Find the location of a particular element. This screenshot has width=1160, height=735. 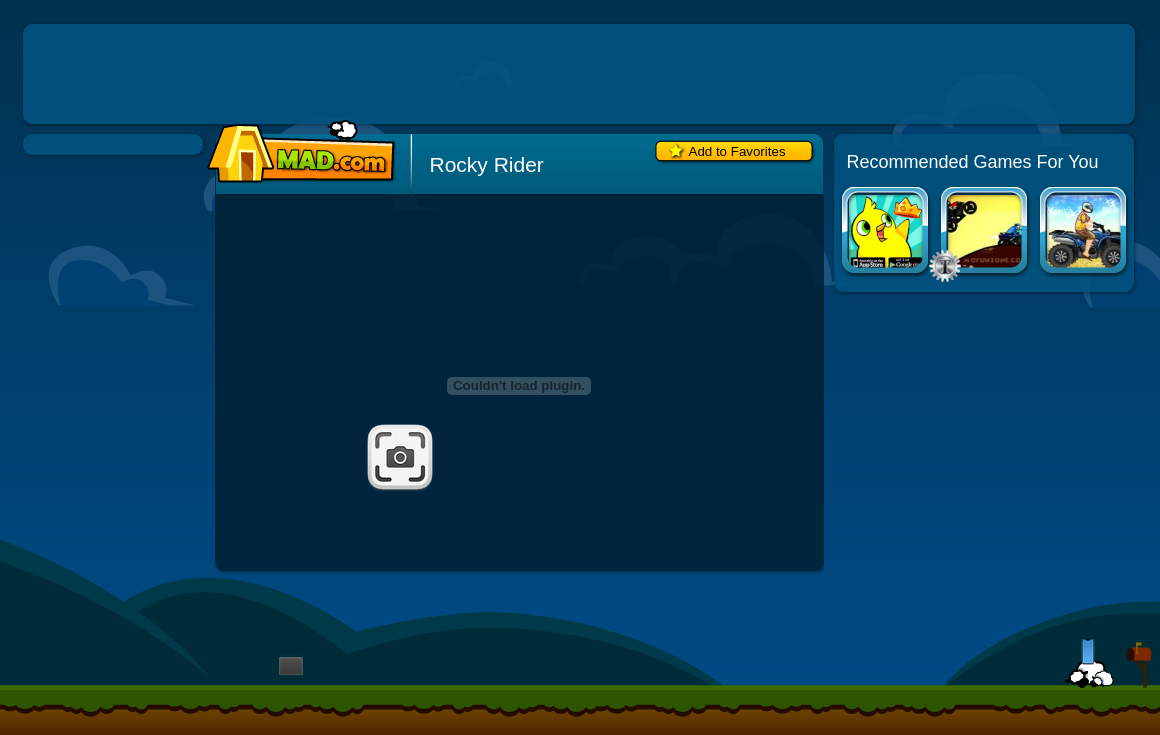

iPhone 14 device icon is located at coordinates (1088, 652).